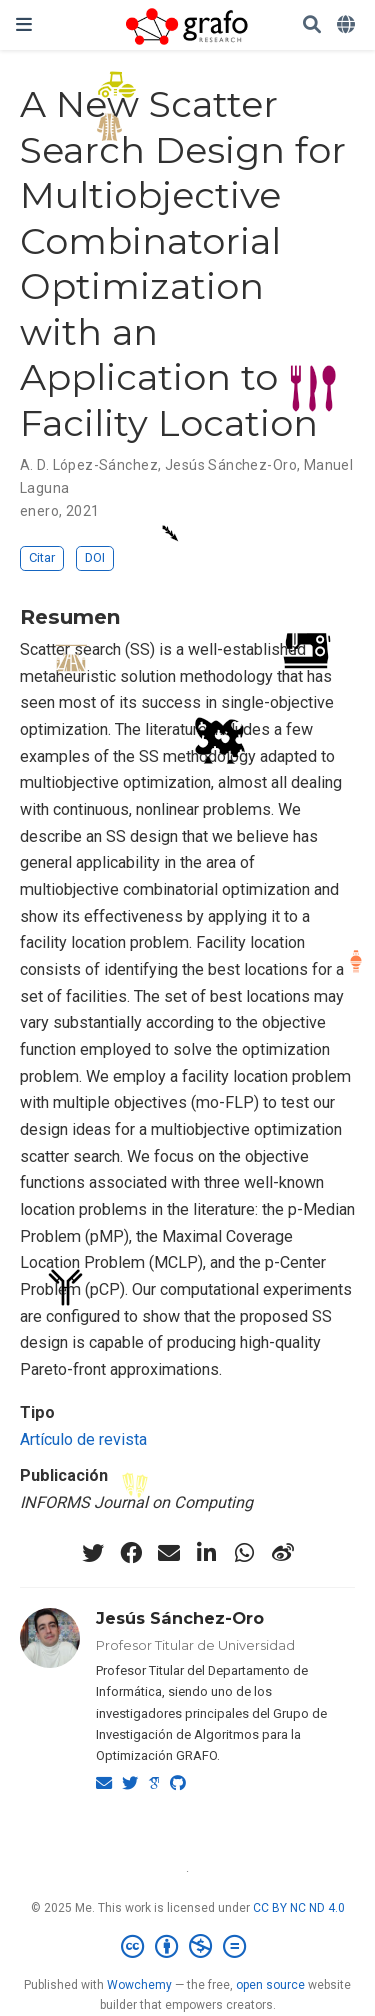 Image resolution: width=375 pixels, height=2016 pixels. I want to click on collect or harvest berries, so click(220, 739).